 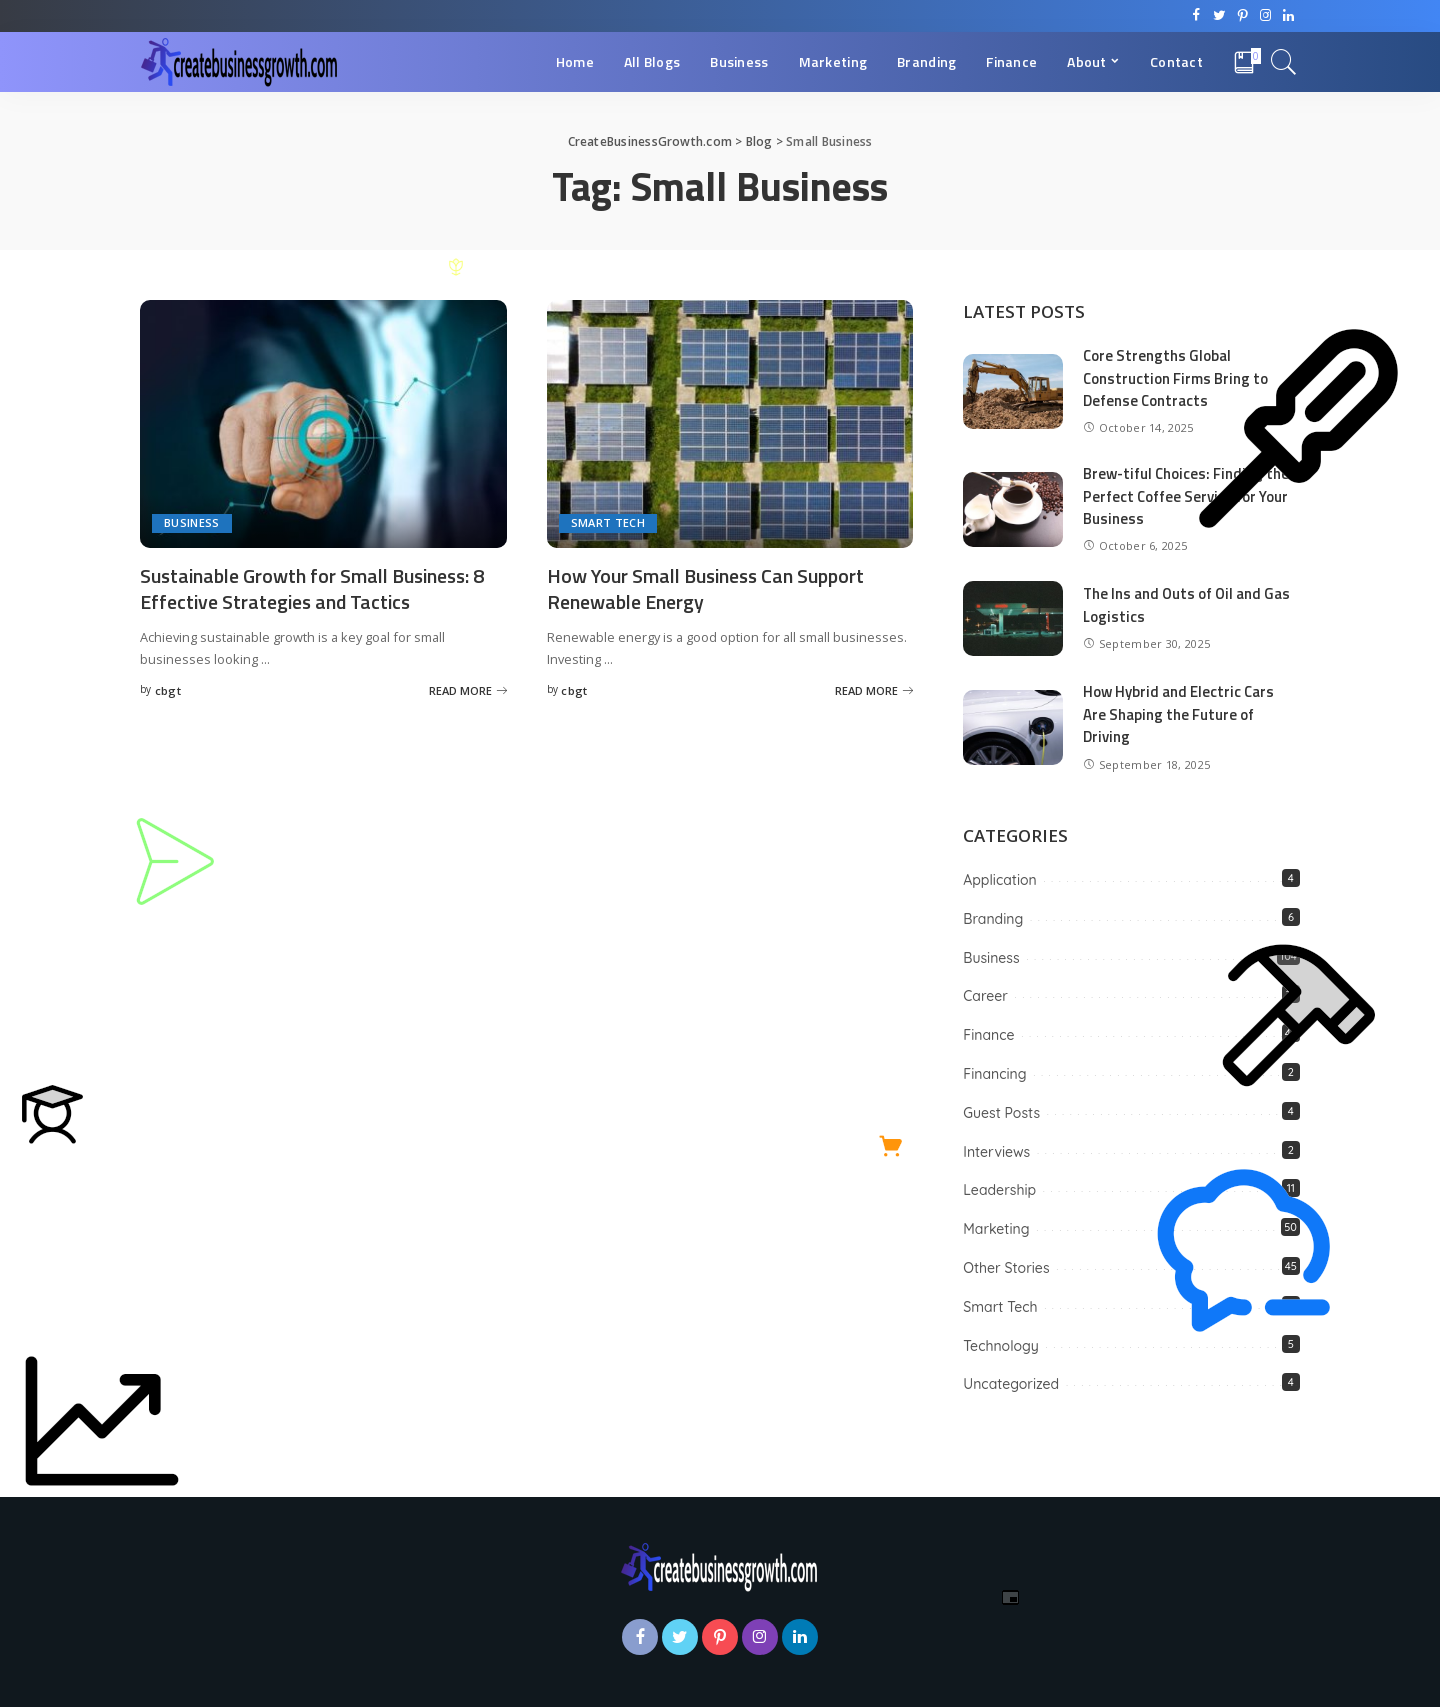 I want to click on remove a message or conversation, so click(x=1240, y=1250).